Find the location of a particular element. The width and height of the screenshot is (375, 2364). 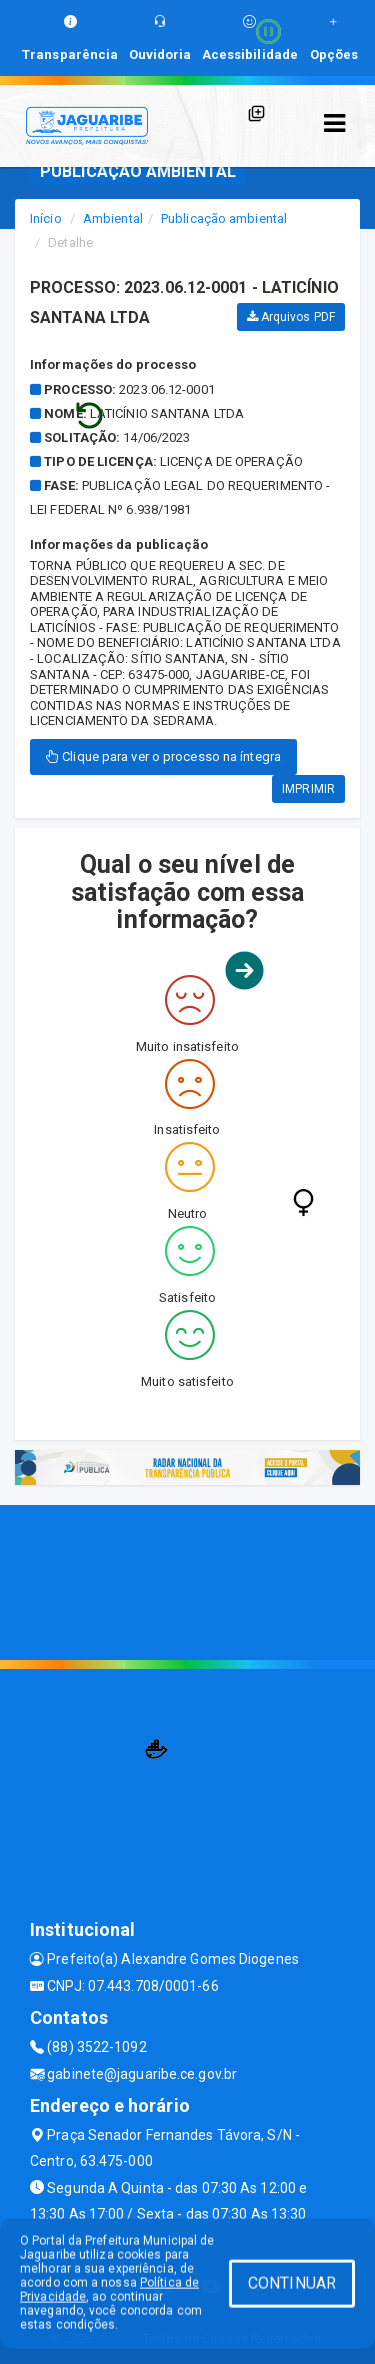

undo the last action is located at coordinates (89, 415).